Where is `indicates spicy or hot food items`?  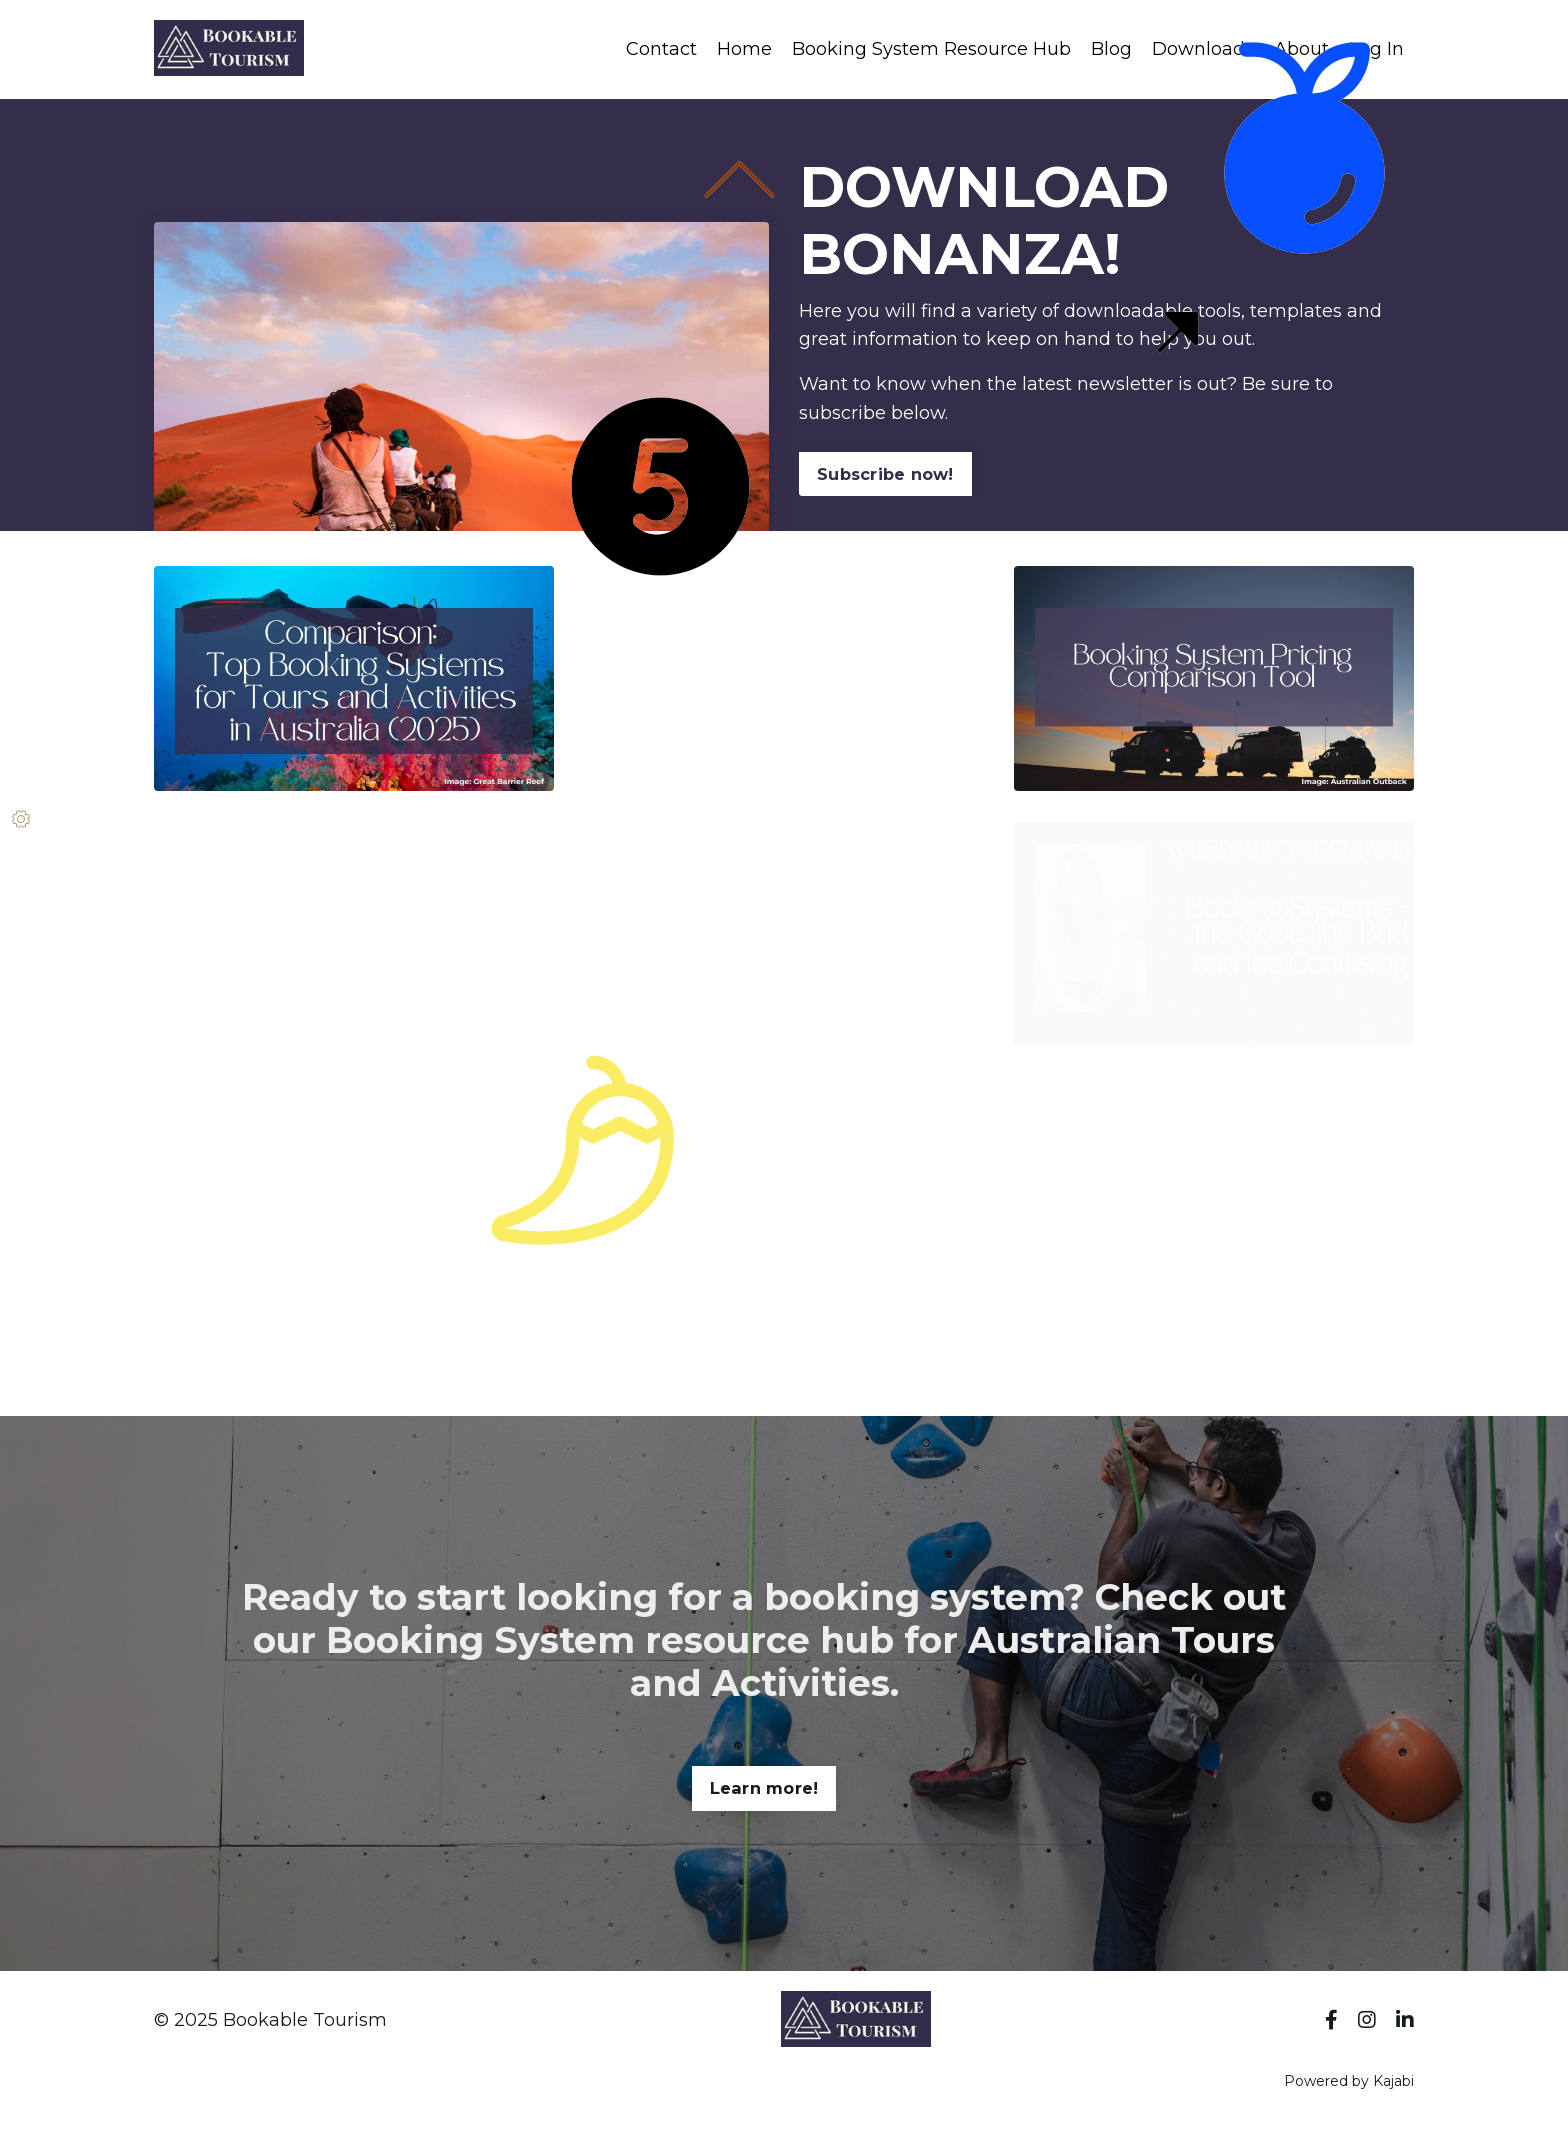 indicates spicy or hot food items is located at coordinates (593, 1157).